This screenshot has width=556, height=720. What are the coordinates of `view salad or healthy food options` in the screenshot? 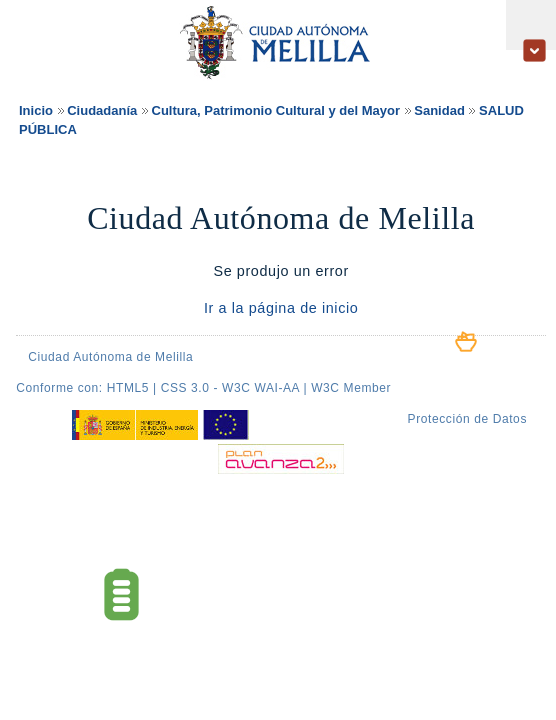 It's located at (466, 341).